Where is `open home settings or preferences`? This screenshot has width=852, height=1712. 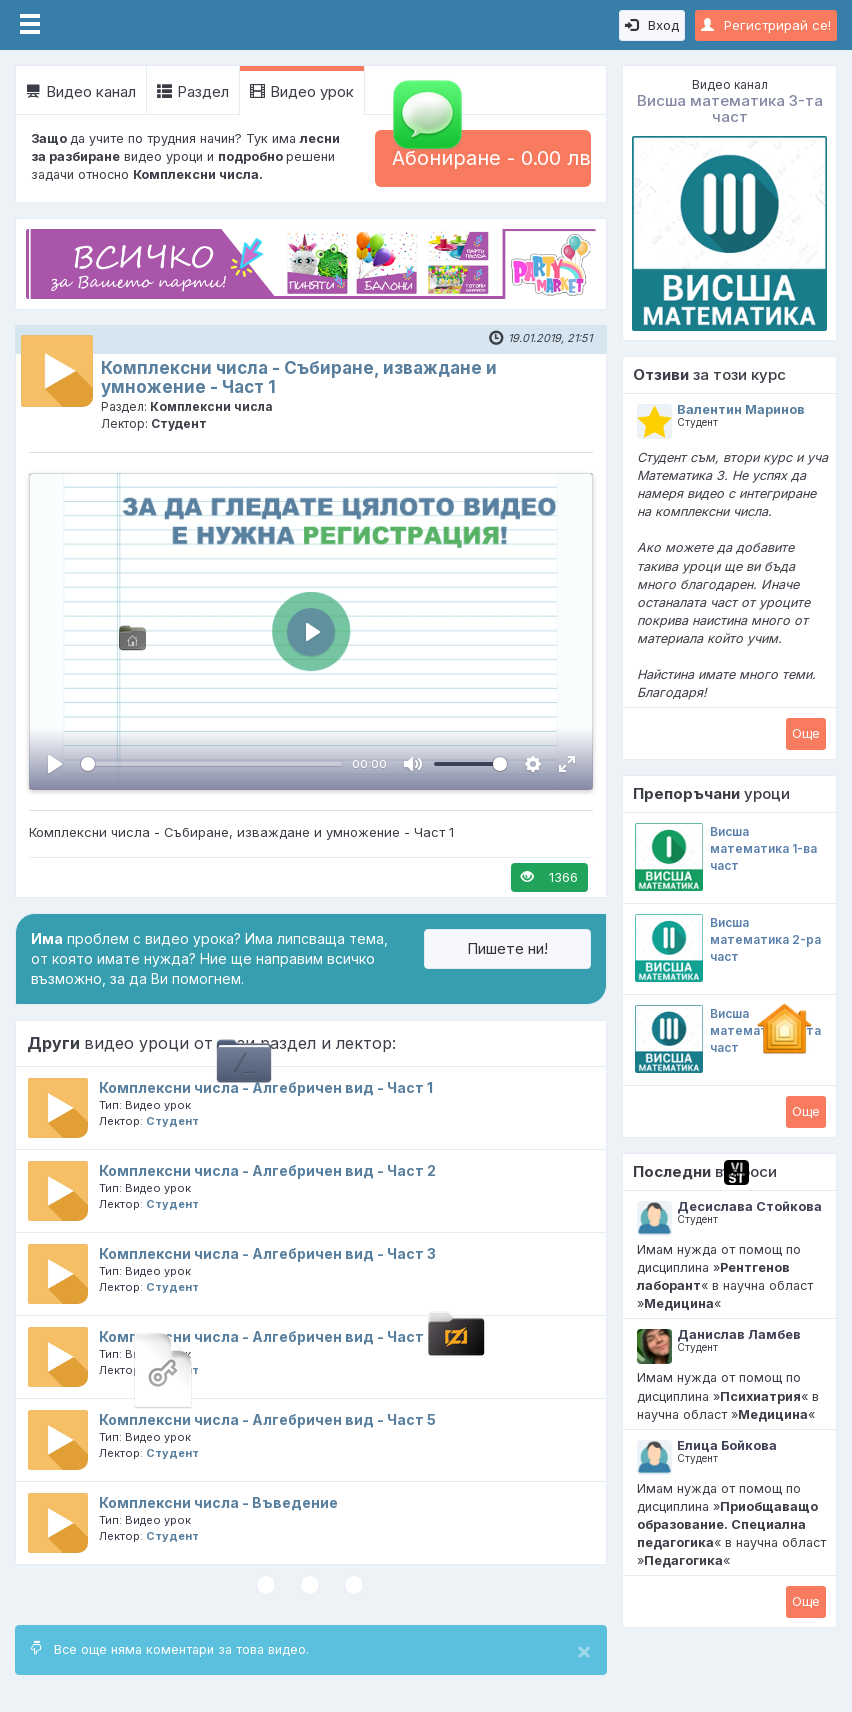 open home settings or preferences is located at coordinates (784, 1028).